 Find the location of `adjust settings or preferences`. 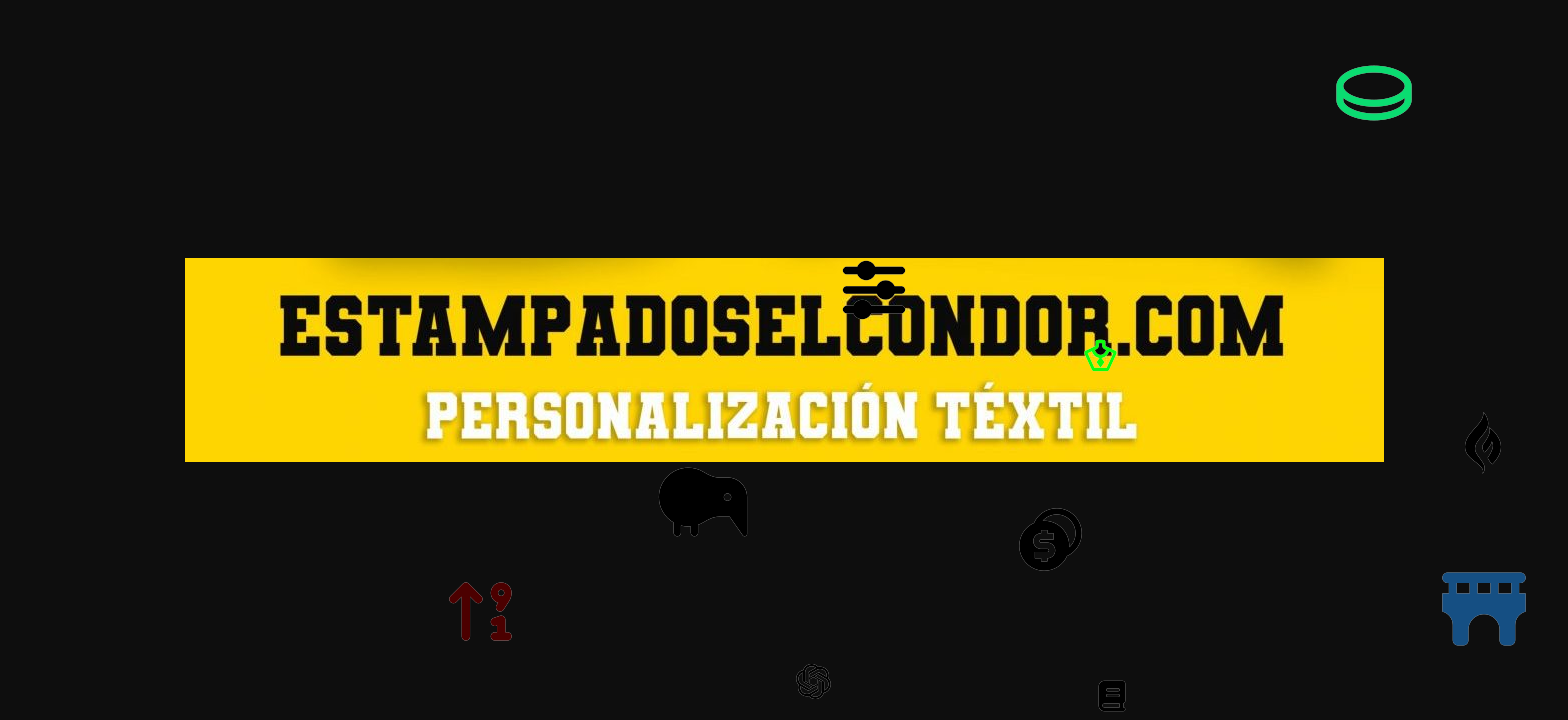

adjust settings or preferences is located at coordinates (874, 290).